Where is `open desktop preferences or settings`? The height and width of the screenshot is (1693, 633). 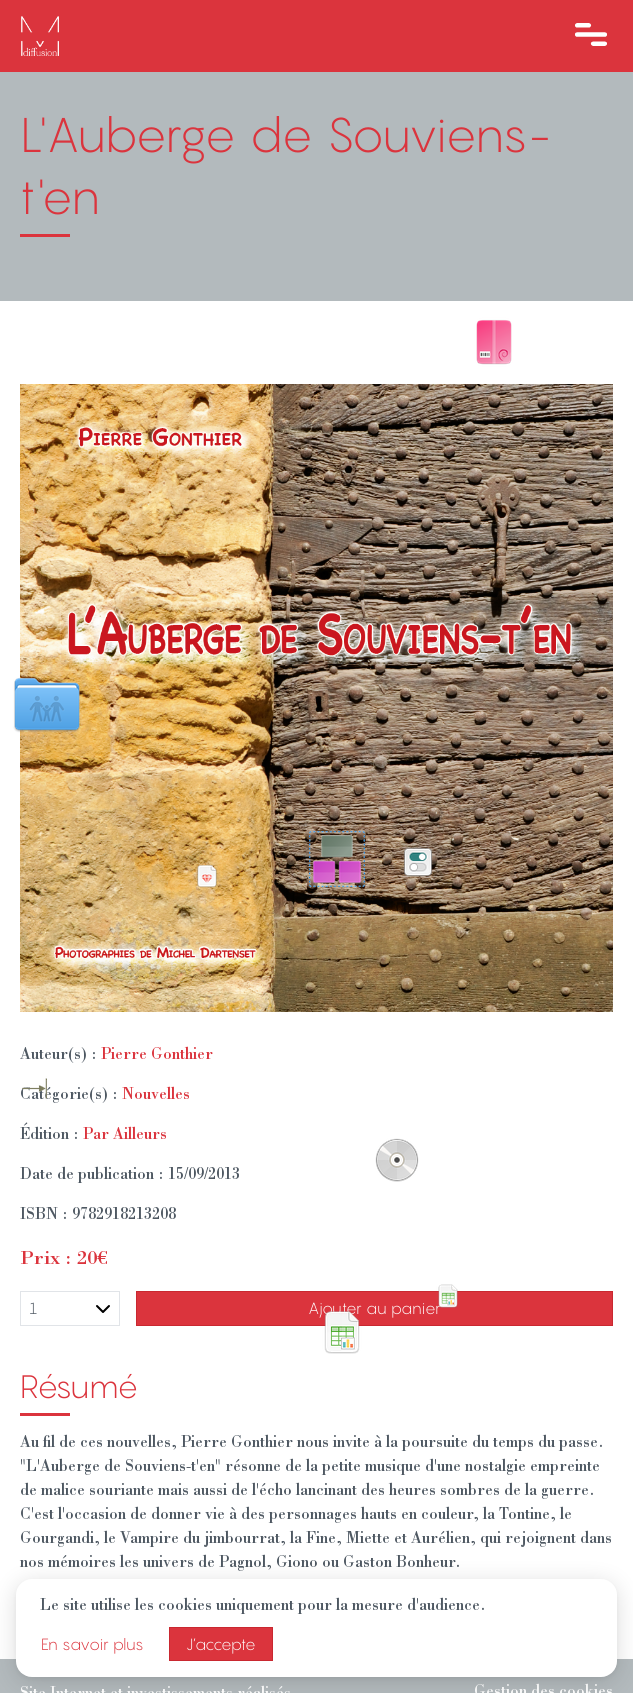 open desktop preferences or settings is located at coordinates (418, 862).